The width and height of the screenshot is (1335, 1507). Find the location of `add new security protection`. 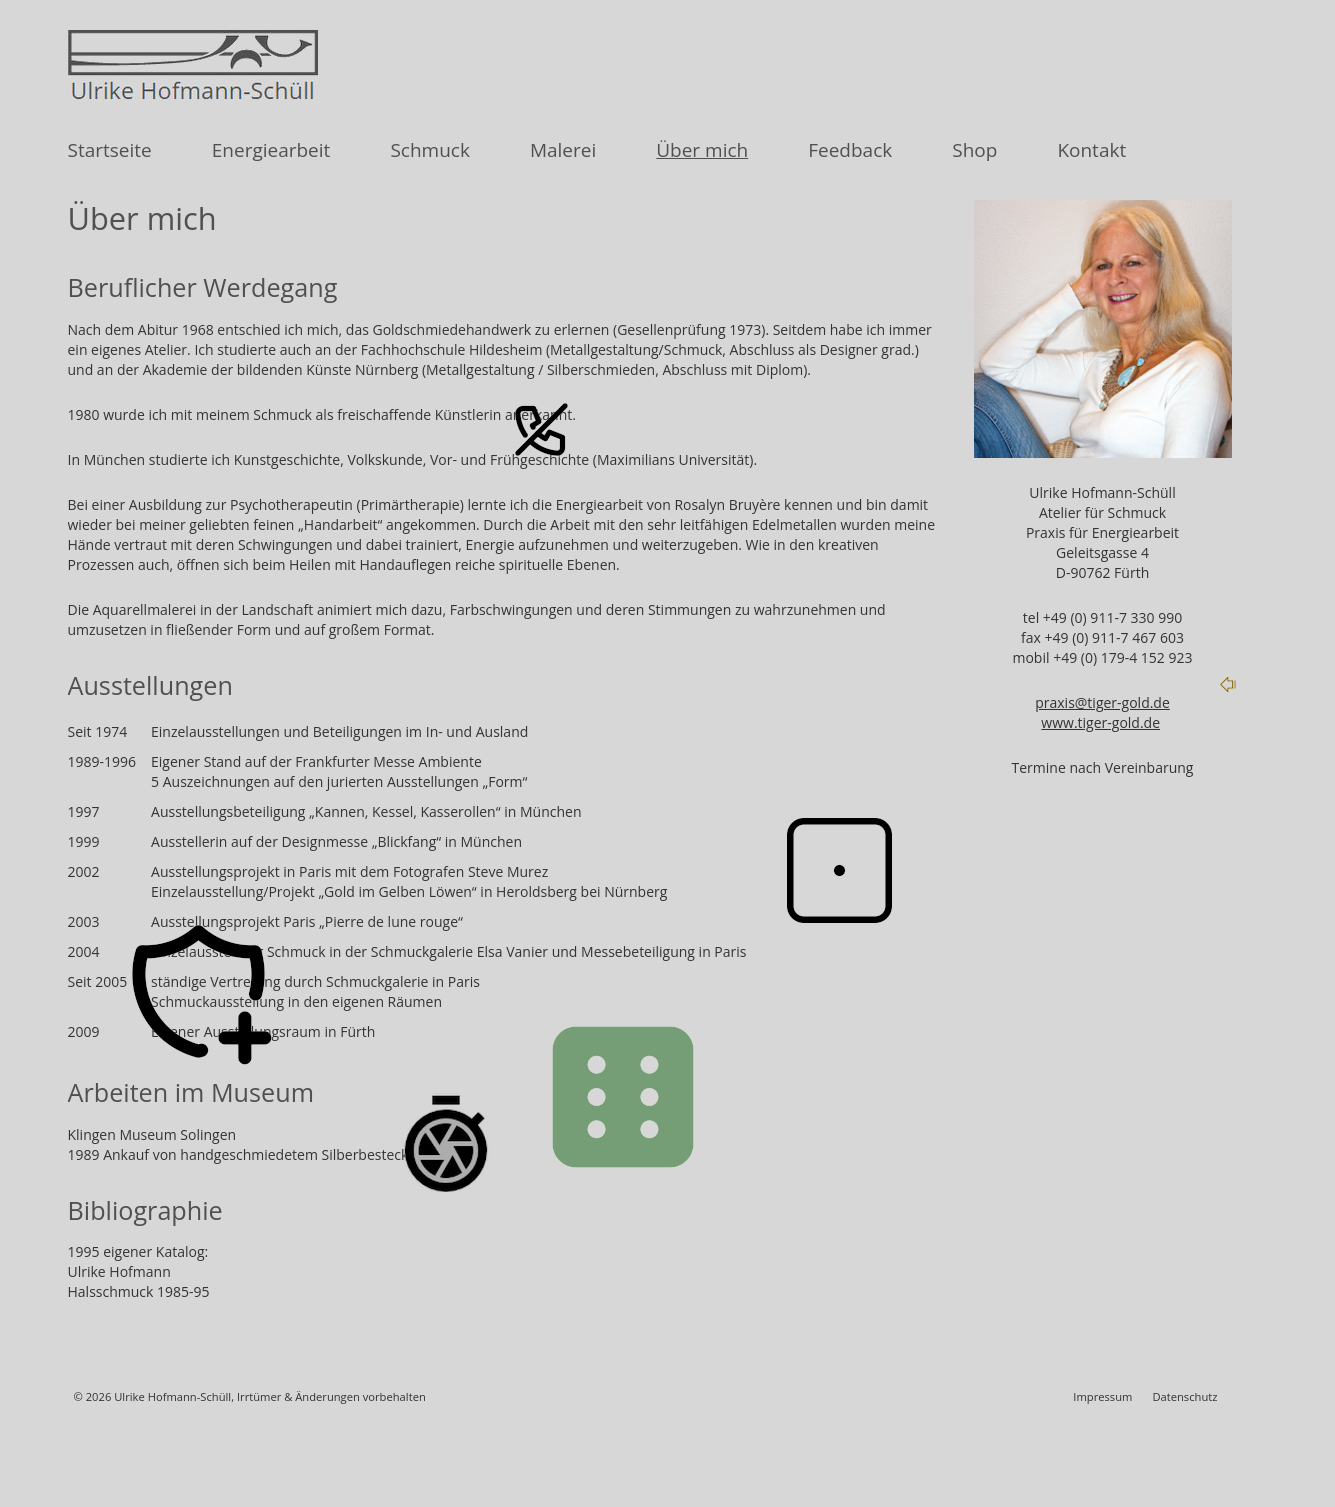

add new security protection is located at coordinates (198, 991).